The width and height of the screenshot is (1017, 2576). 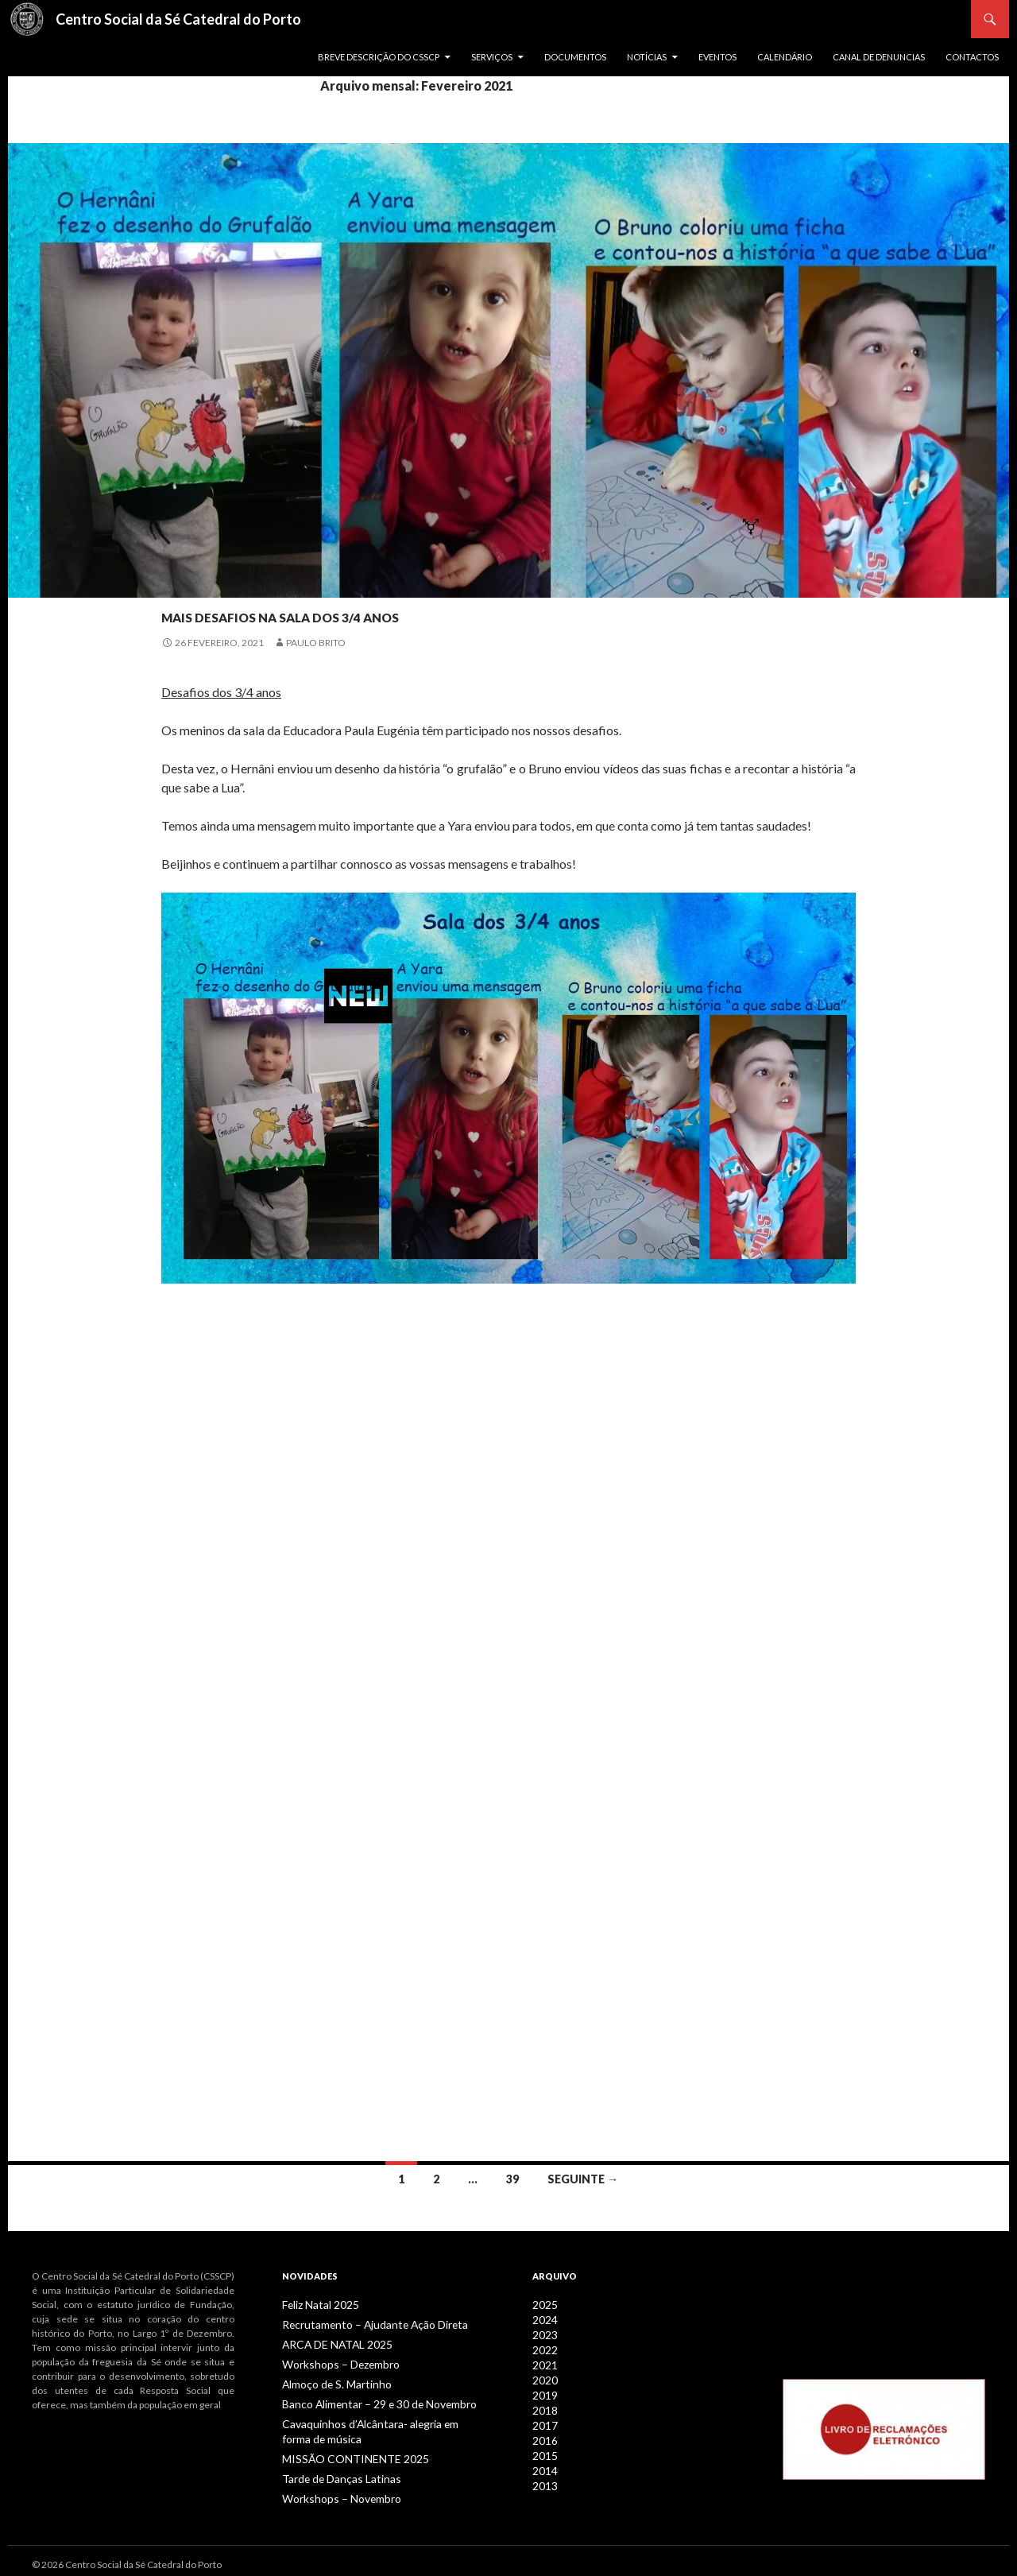 I want to click on indicates transgender identity option, so click(x=751, y=527).